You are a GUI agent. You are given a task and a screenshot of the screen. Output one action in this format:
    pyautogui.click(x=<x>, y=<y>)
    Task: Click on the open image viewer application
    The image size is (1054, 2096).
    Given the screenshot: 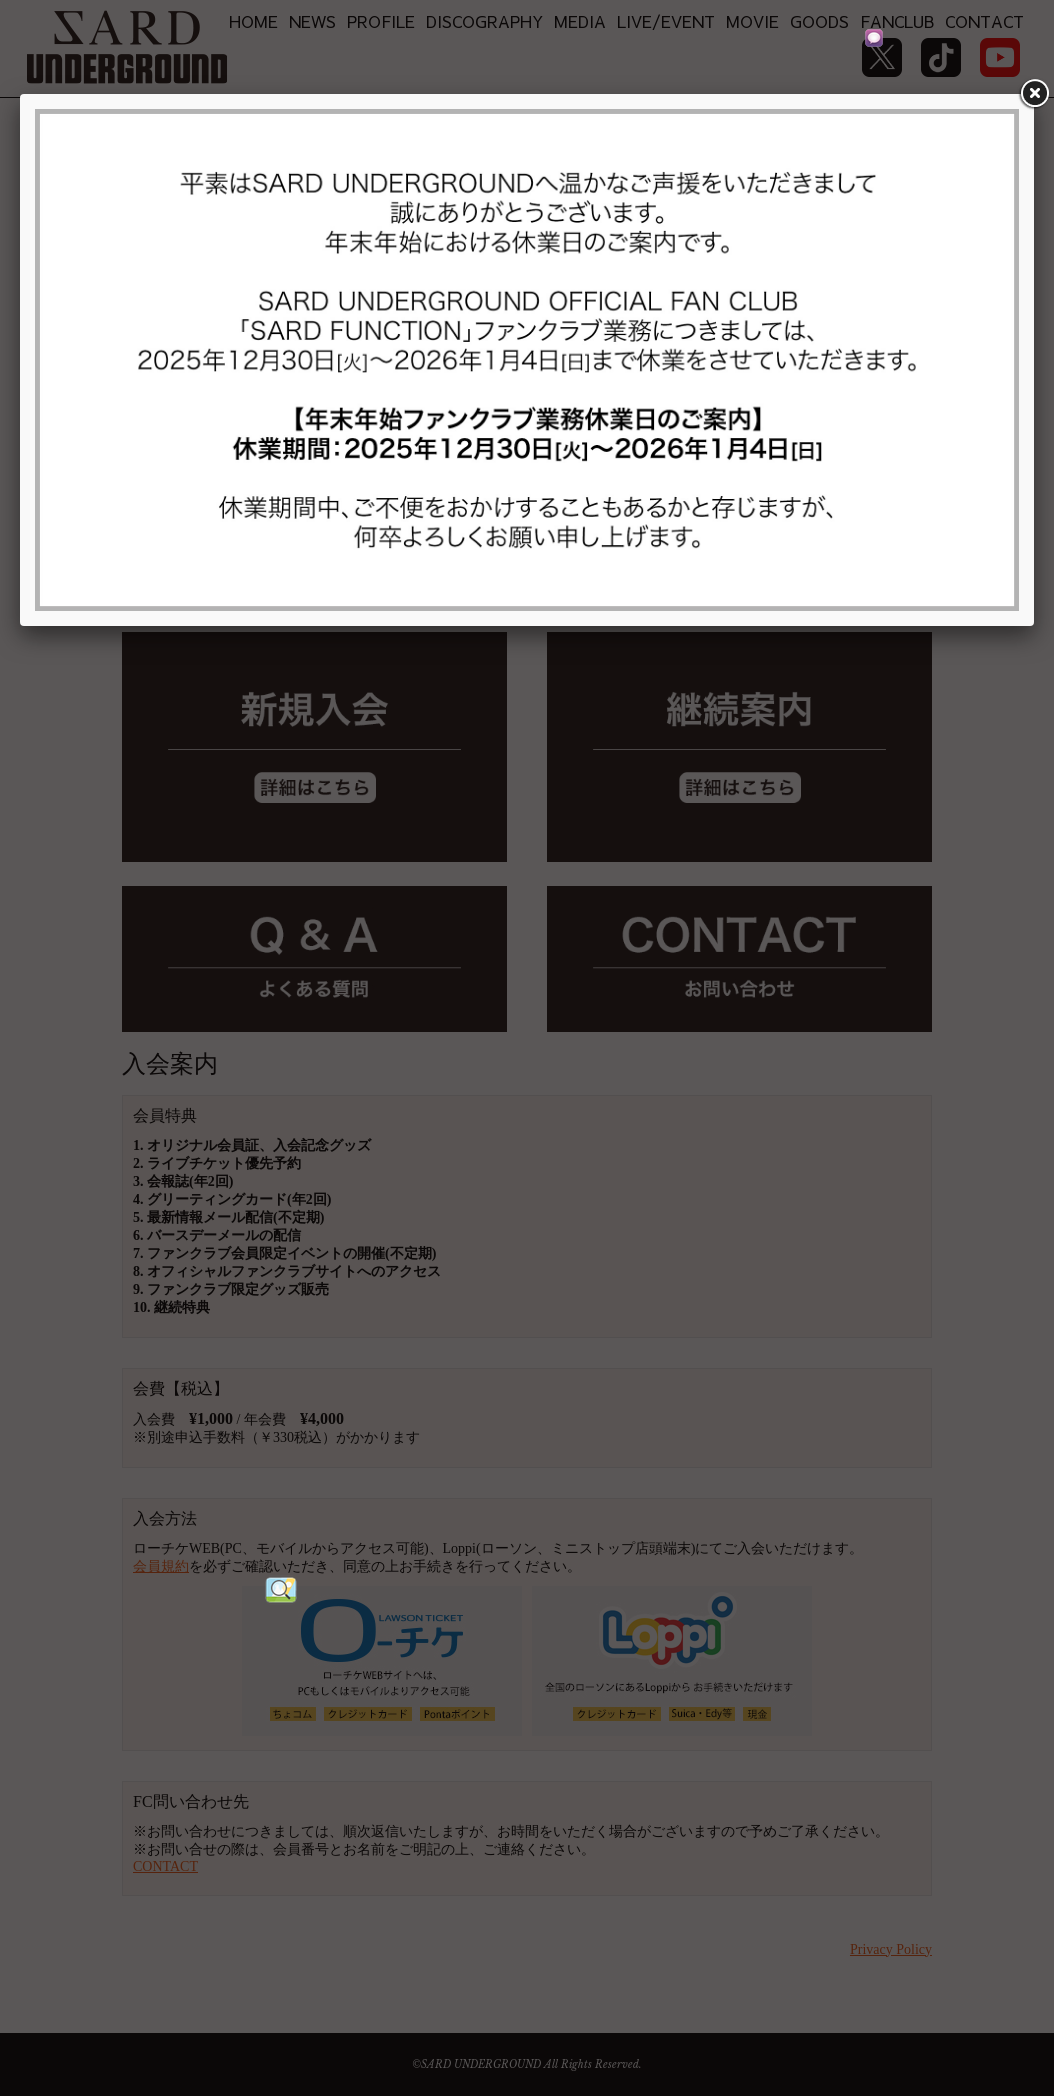 What is the action you would take?
    pyautogui.click(x=281, y=1590)
    